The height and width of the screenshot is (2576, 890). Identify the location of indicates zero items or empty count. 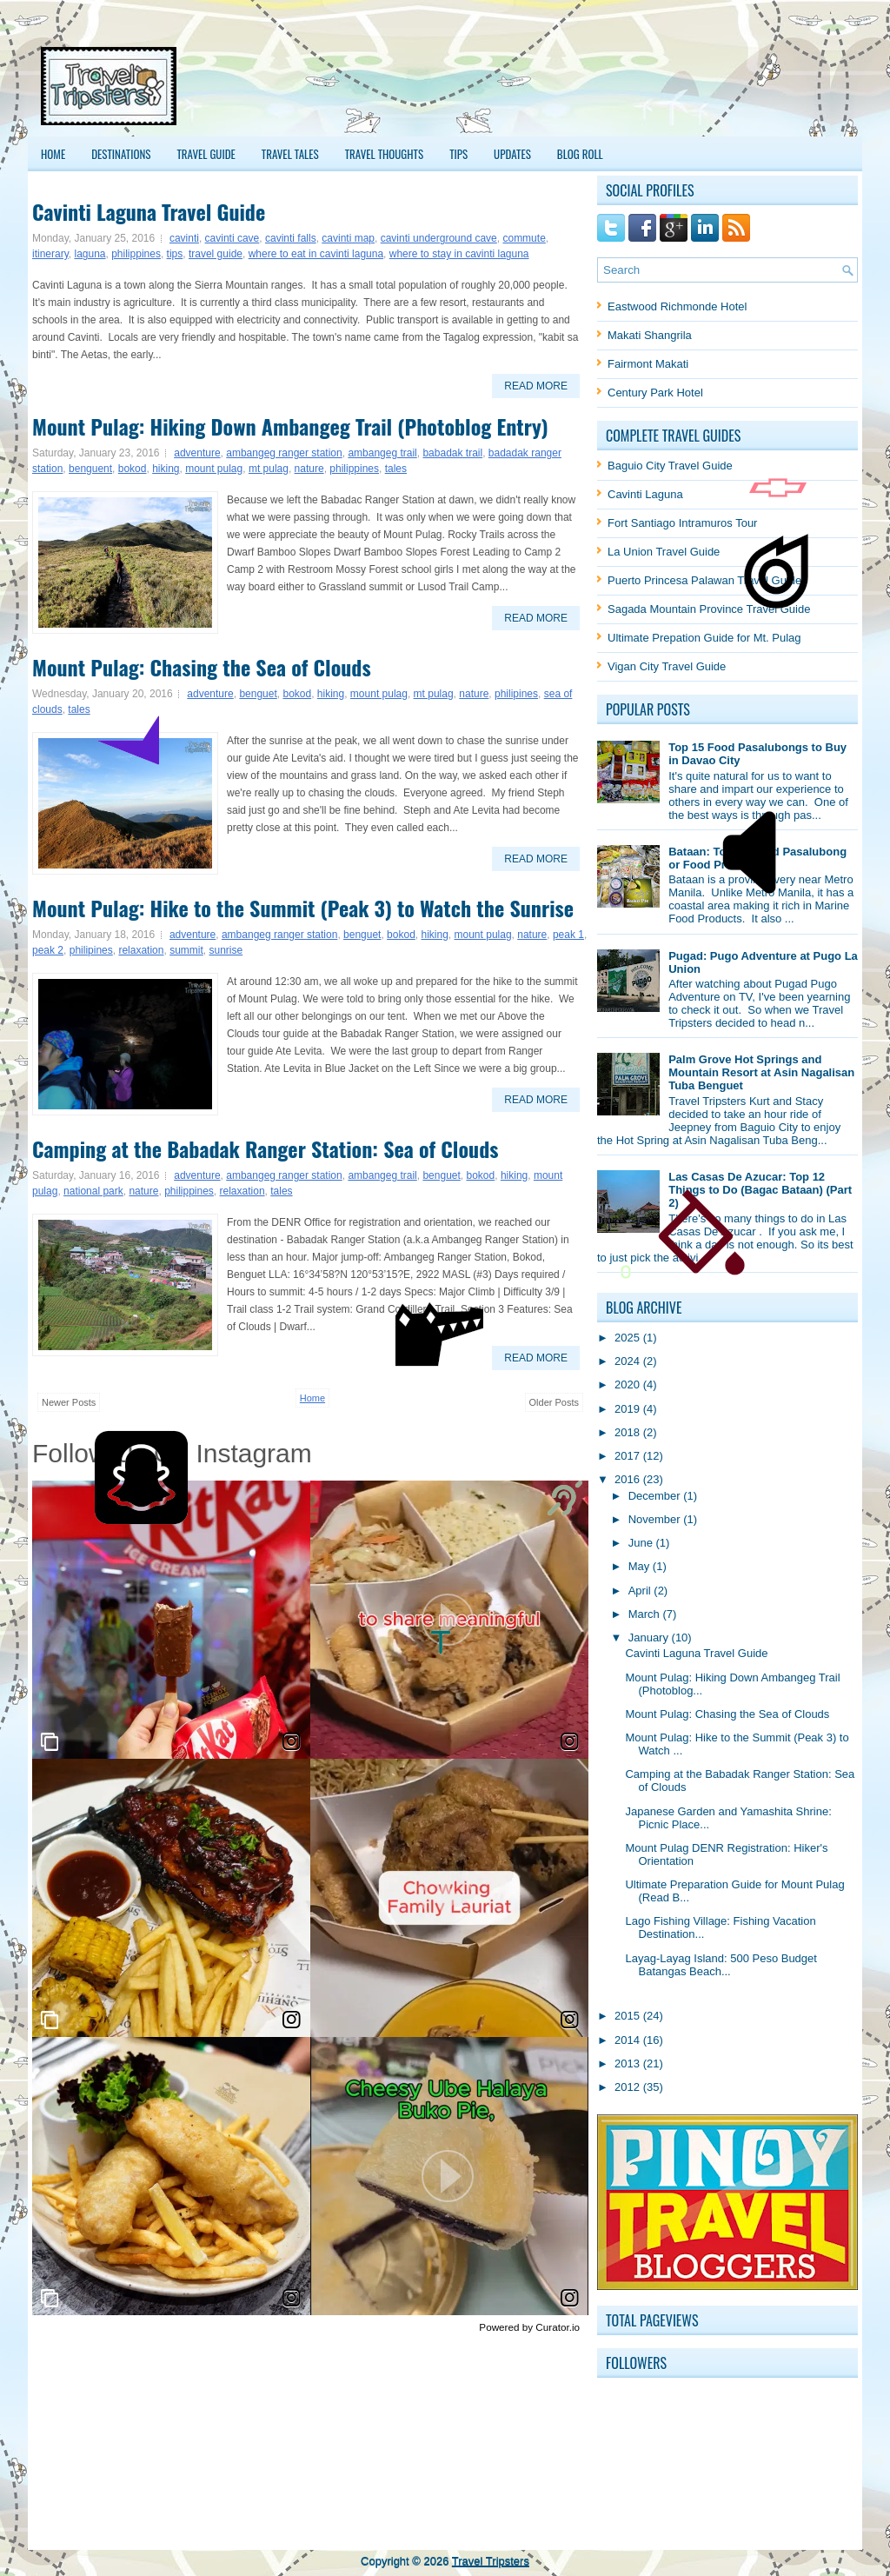
(626, 1272).